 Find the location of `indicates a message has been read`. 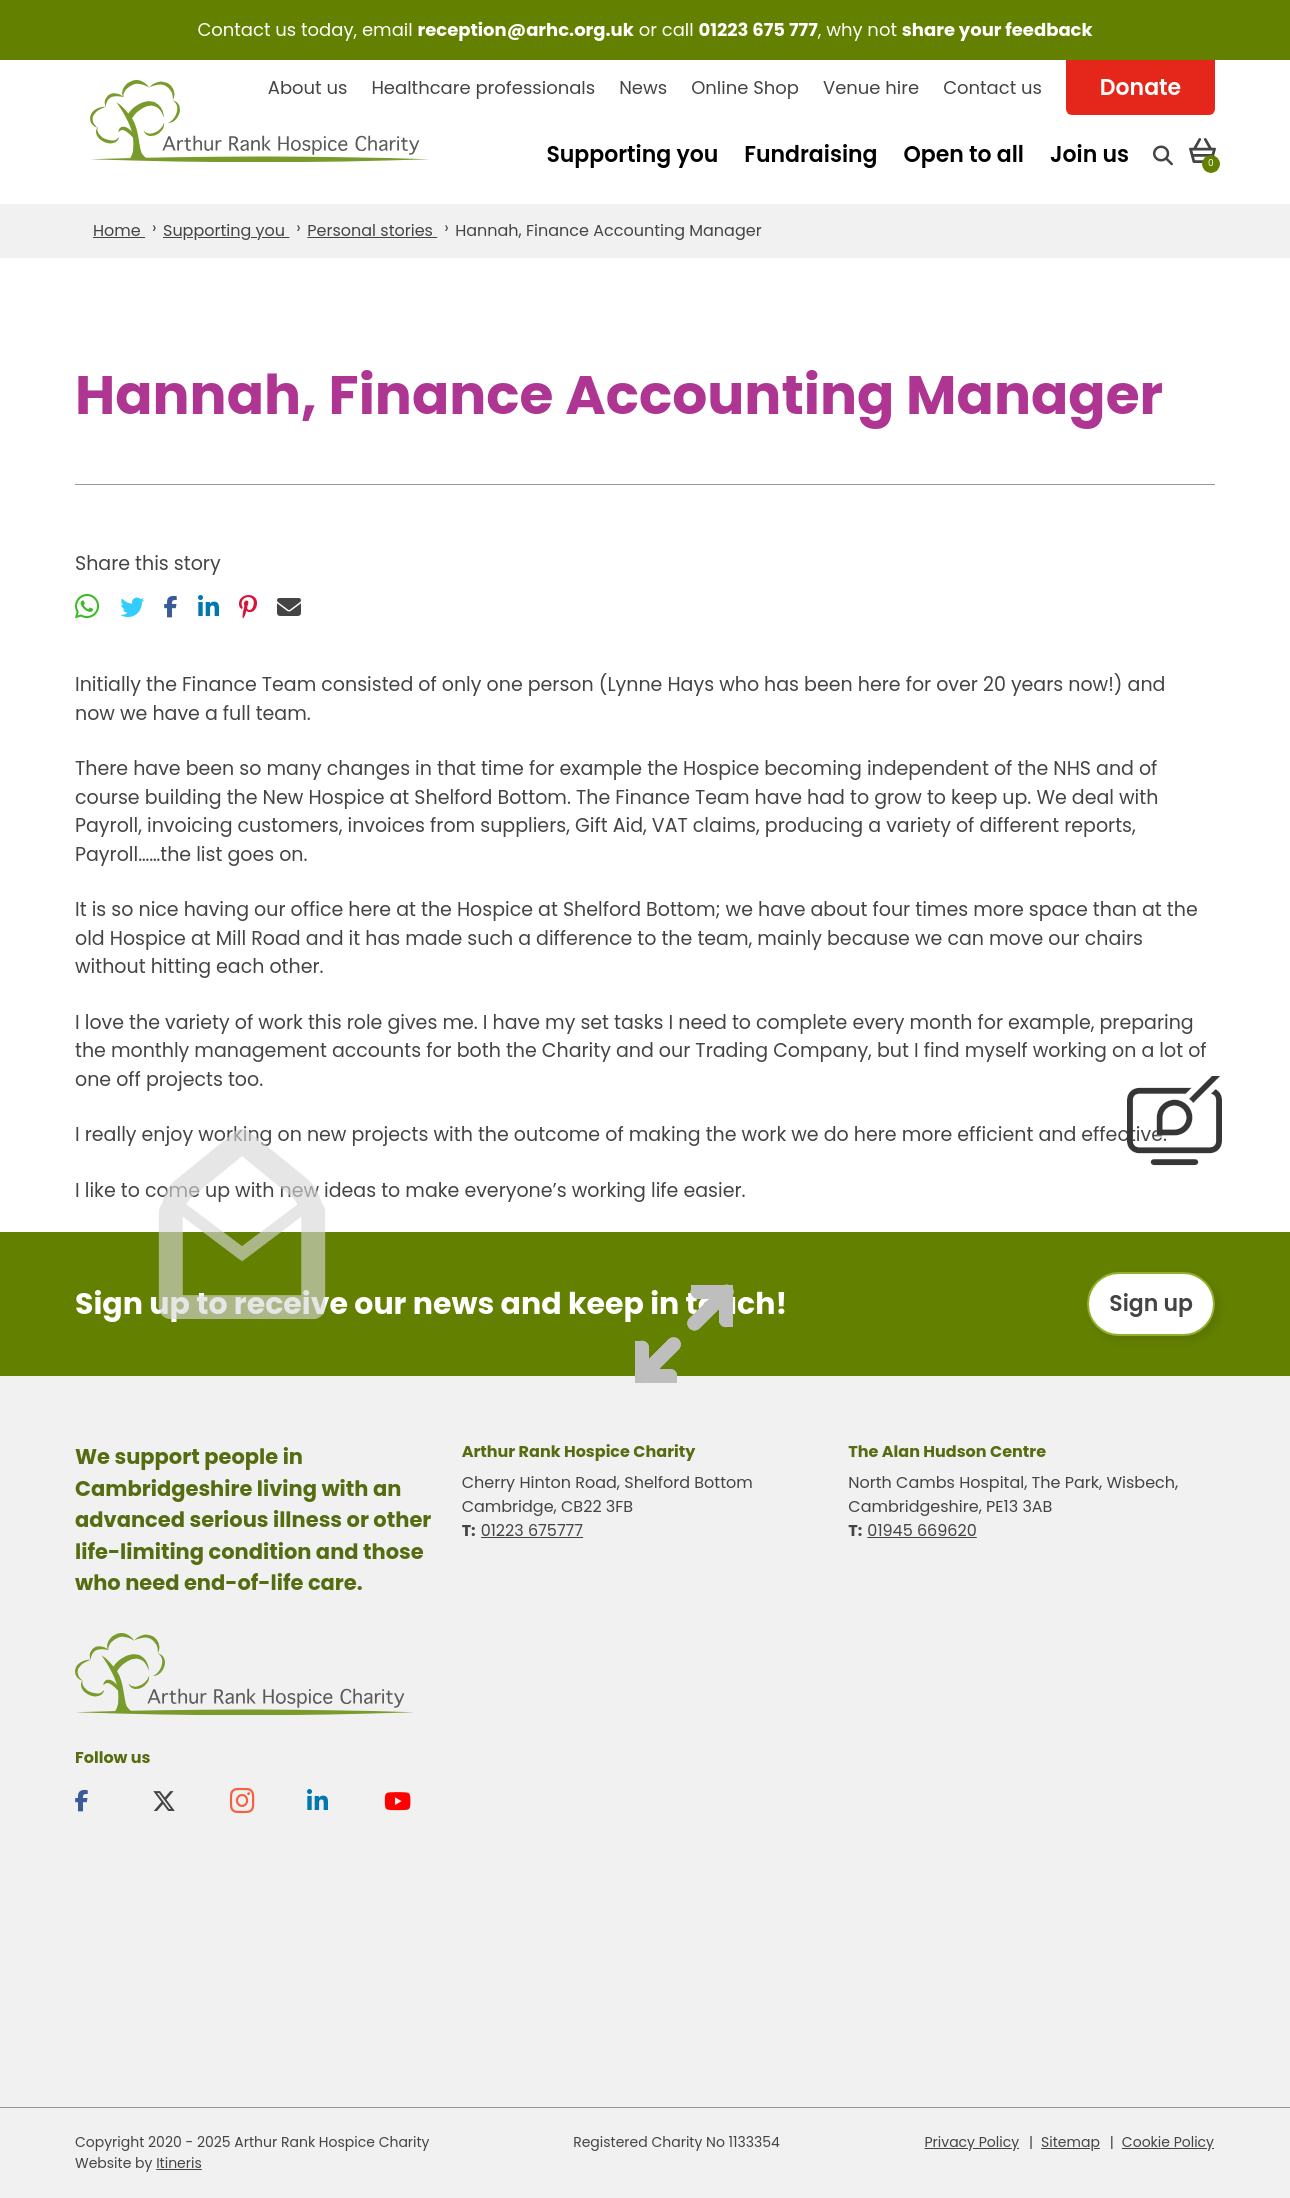

indicates a message has been read is located at coordinates (242, 1224).